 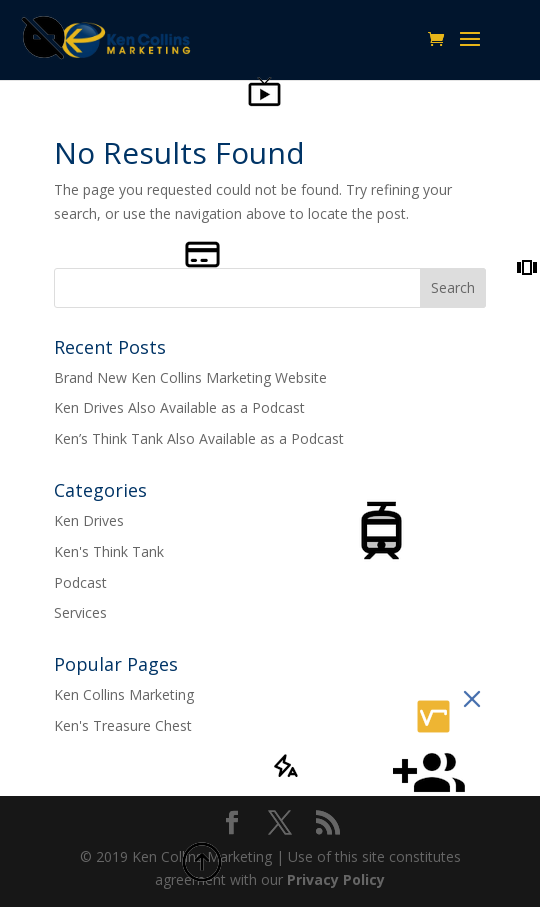 I want to click on view tram or light rail transit options, so click(x=381, y=530).